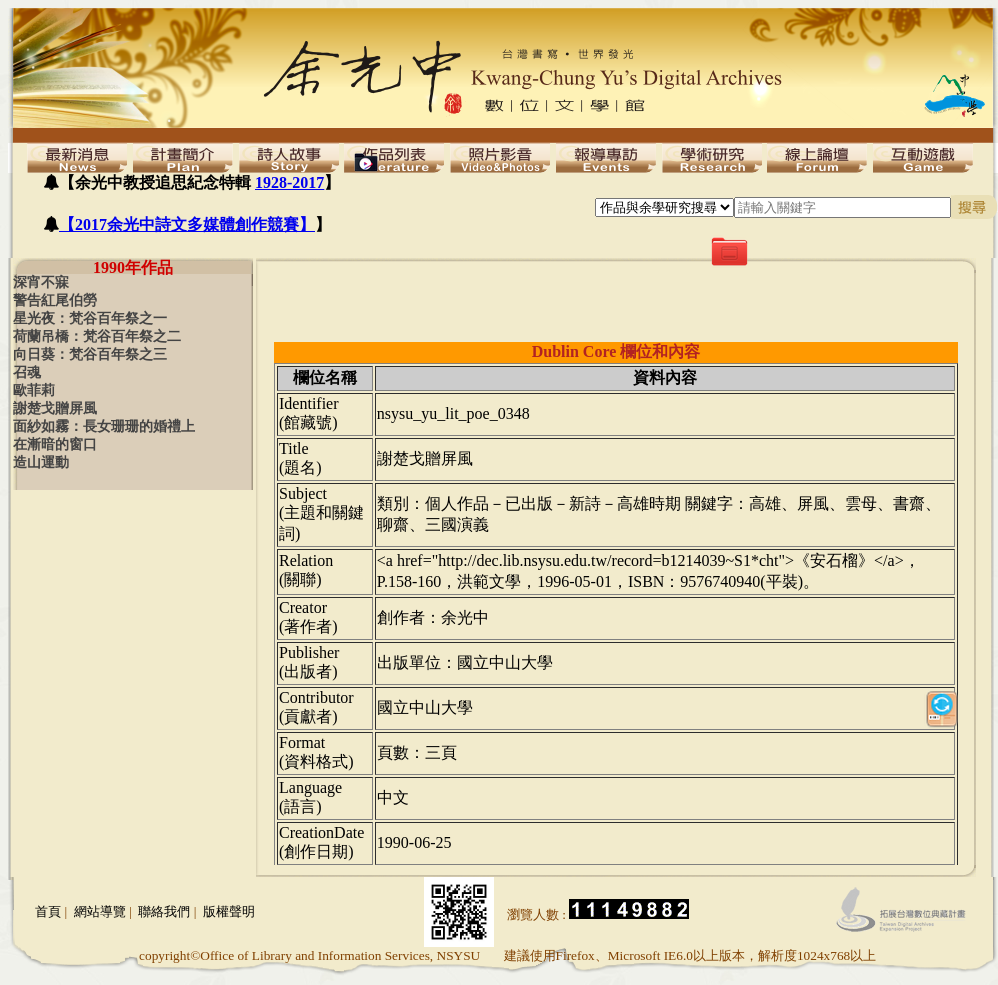  What do you see at coordinates (942, 709) in the screenshot?
I see `system package updates available` at bounding box center [942, 709].